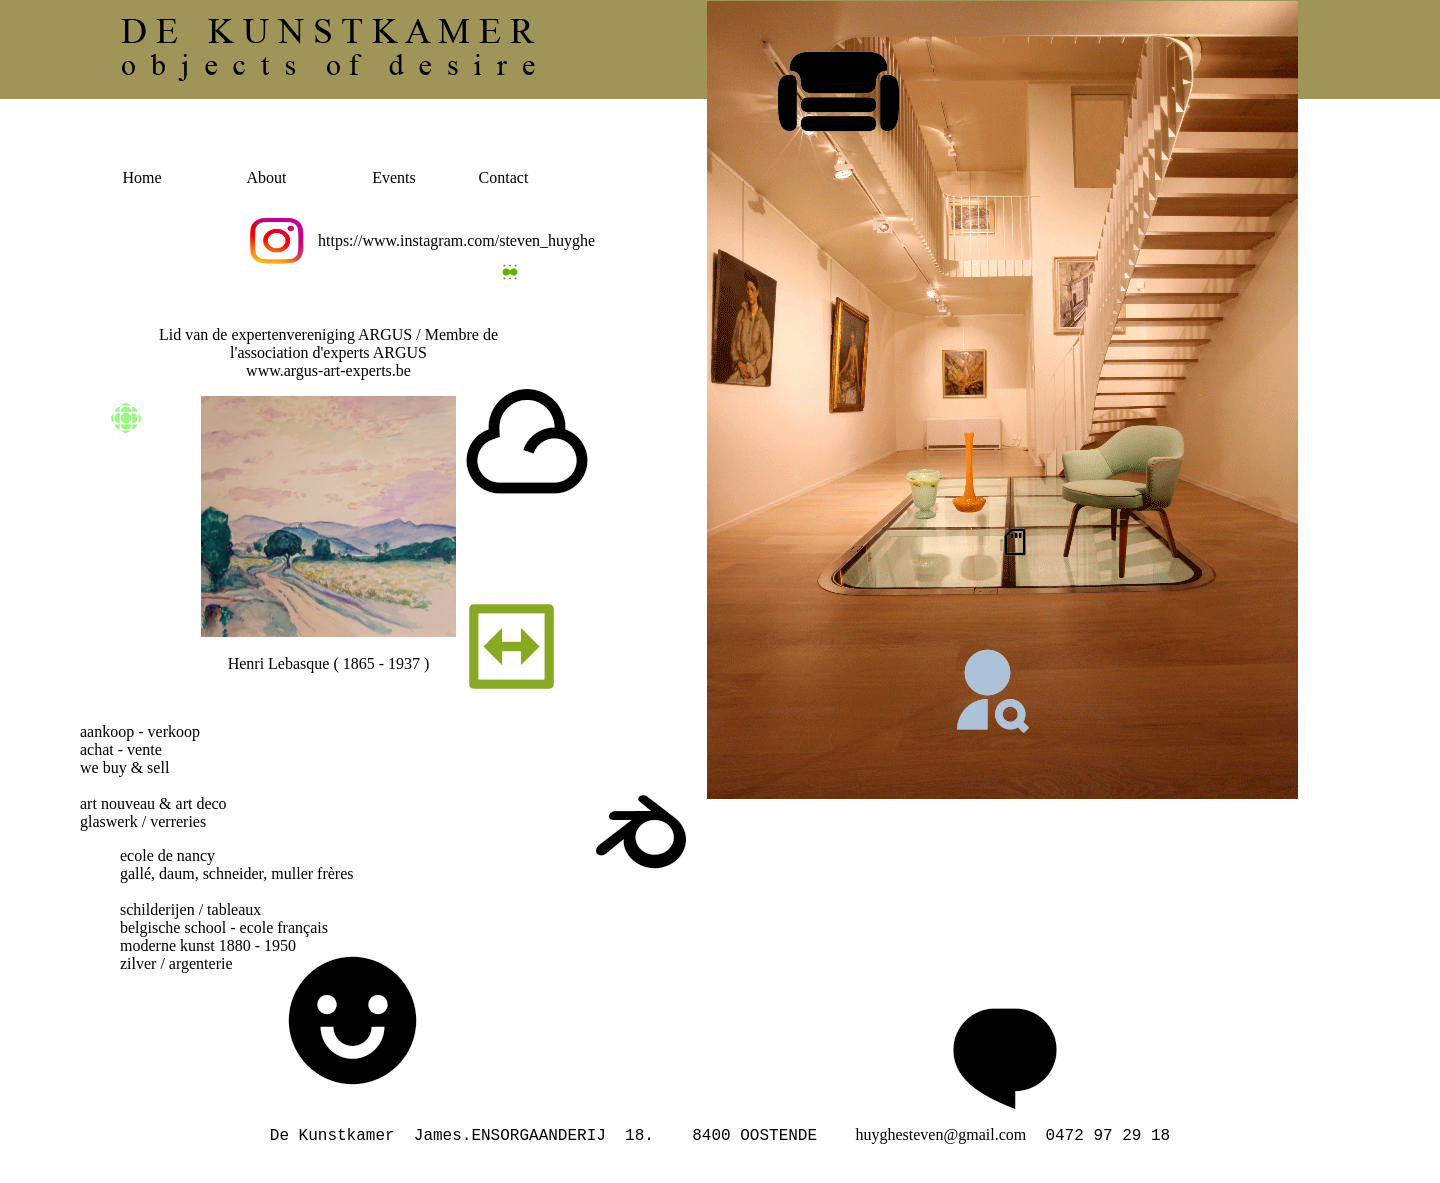 Image resolution: width=1440 pixels, height=1183 pixels. Describe the element at coordinates (838, 91) in the screenshot. I see `apache couchdb database service` at that location.